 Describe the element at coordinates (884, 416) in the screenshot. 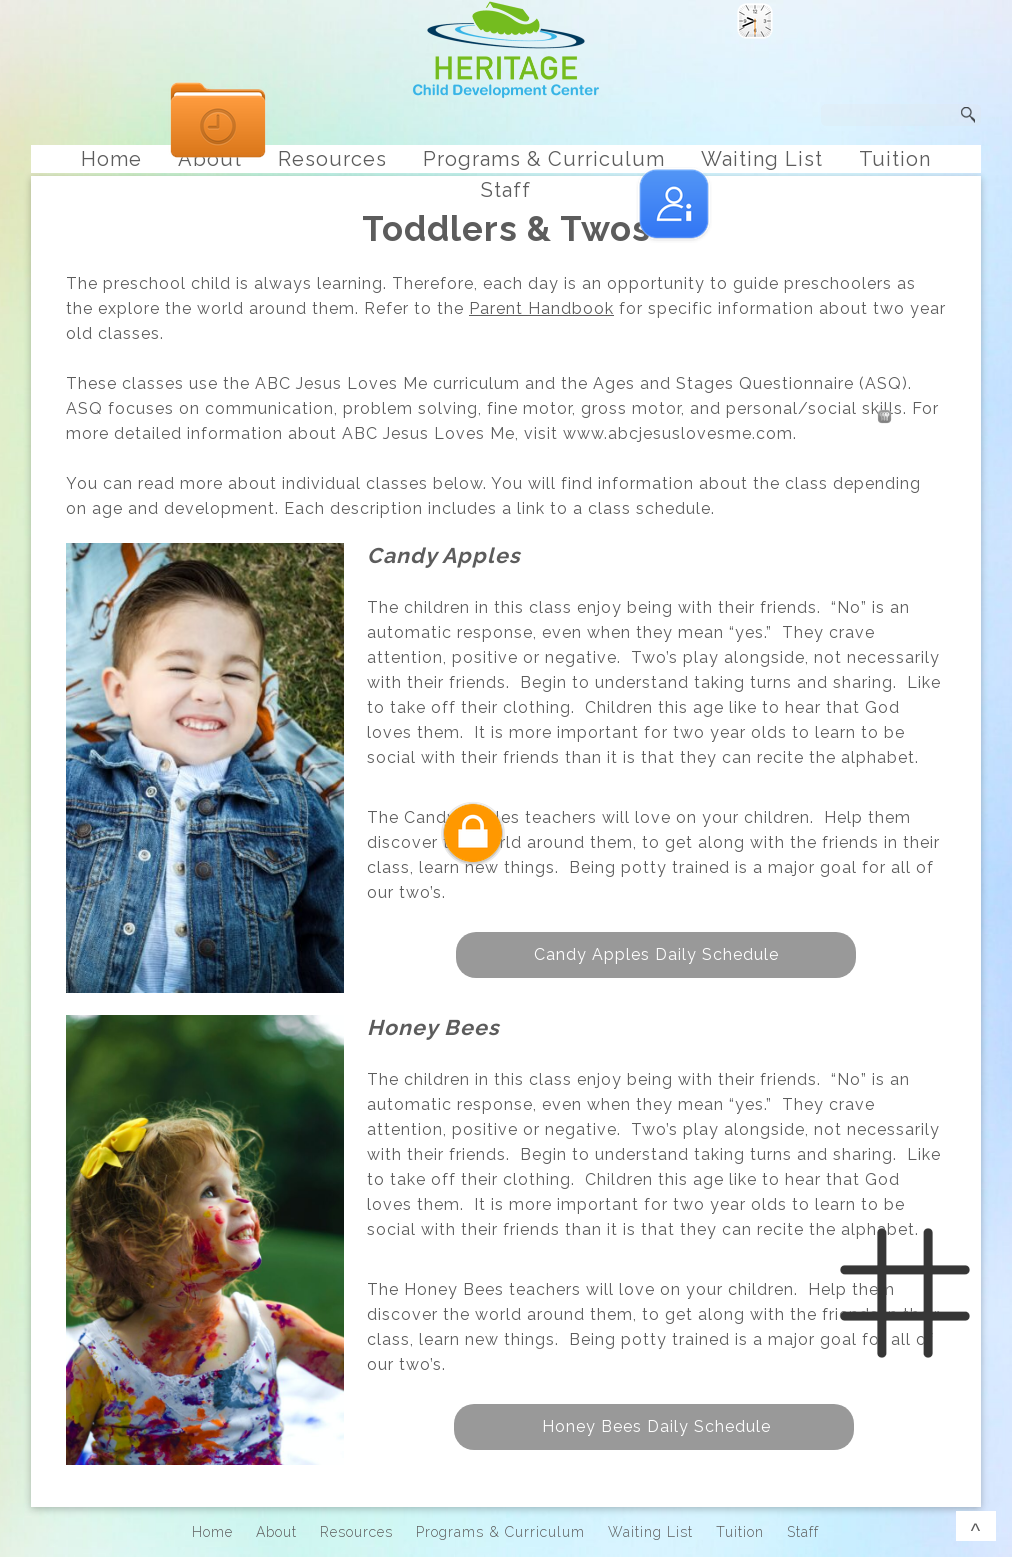

I see `open the passwords app to manage saved credentials` at that location.